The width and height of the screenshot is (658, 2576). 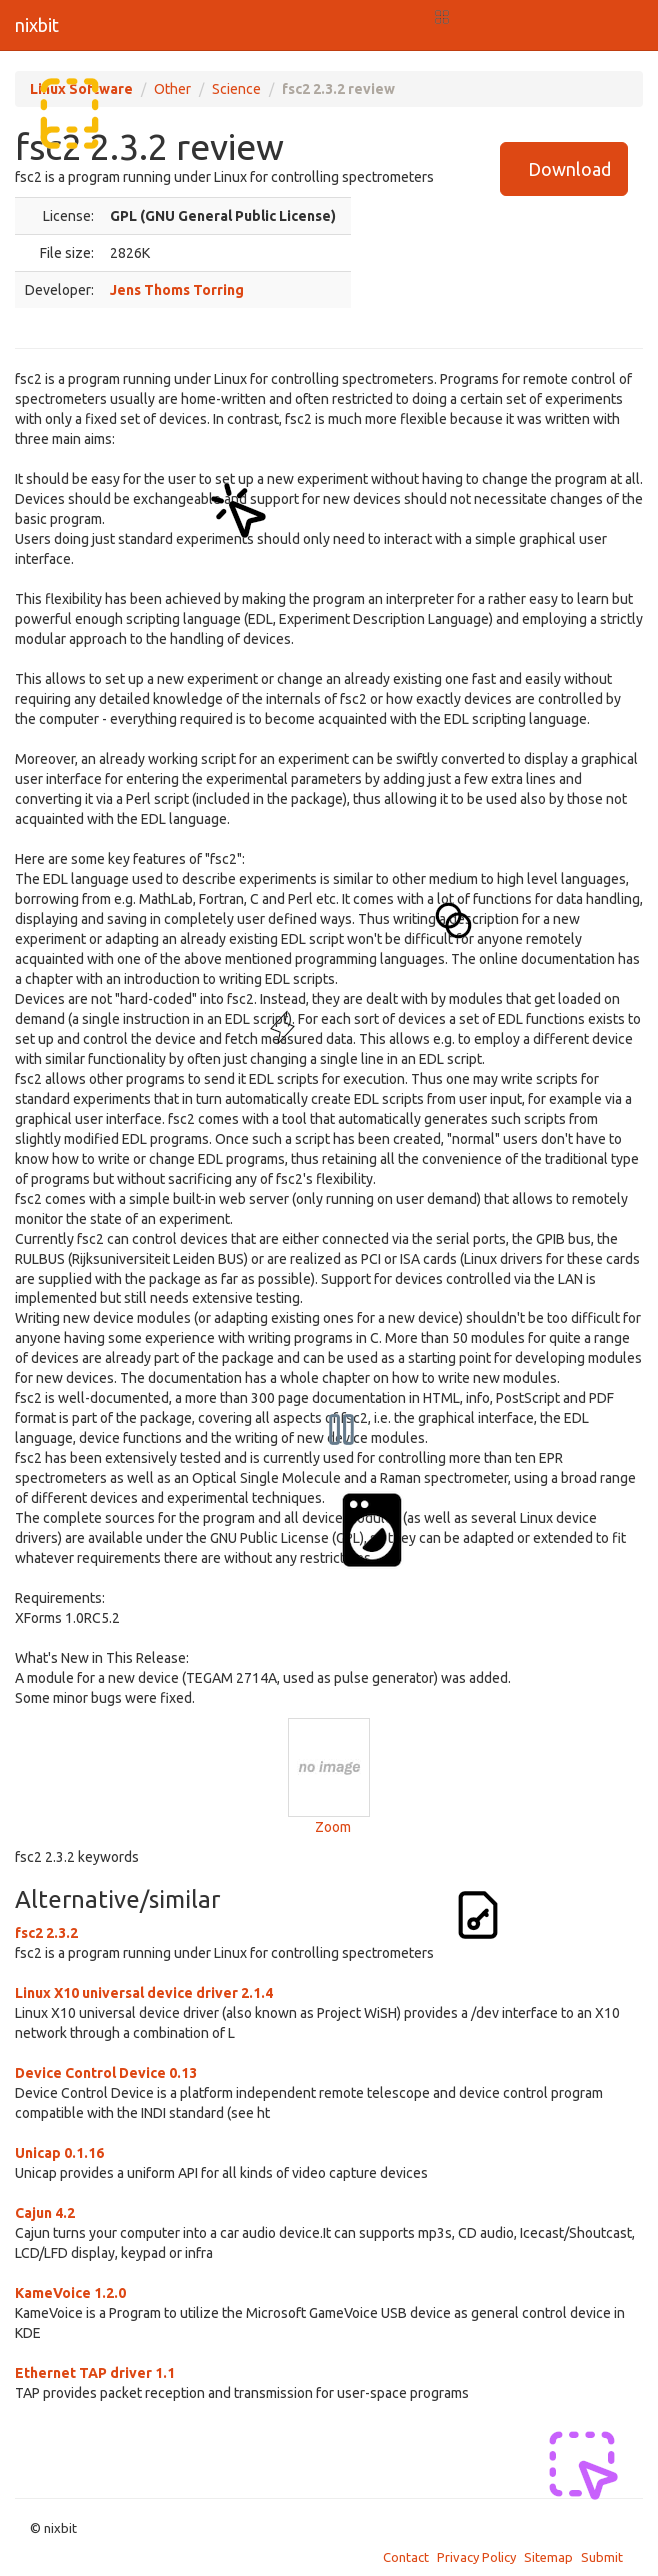 I want to click on pause media playback, so click(x=341, y=1429).